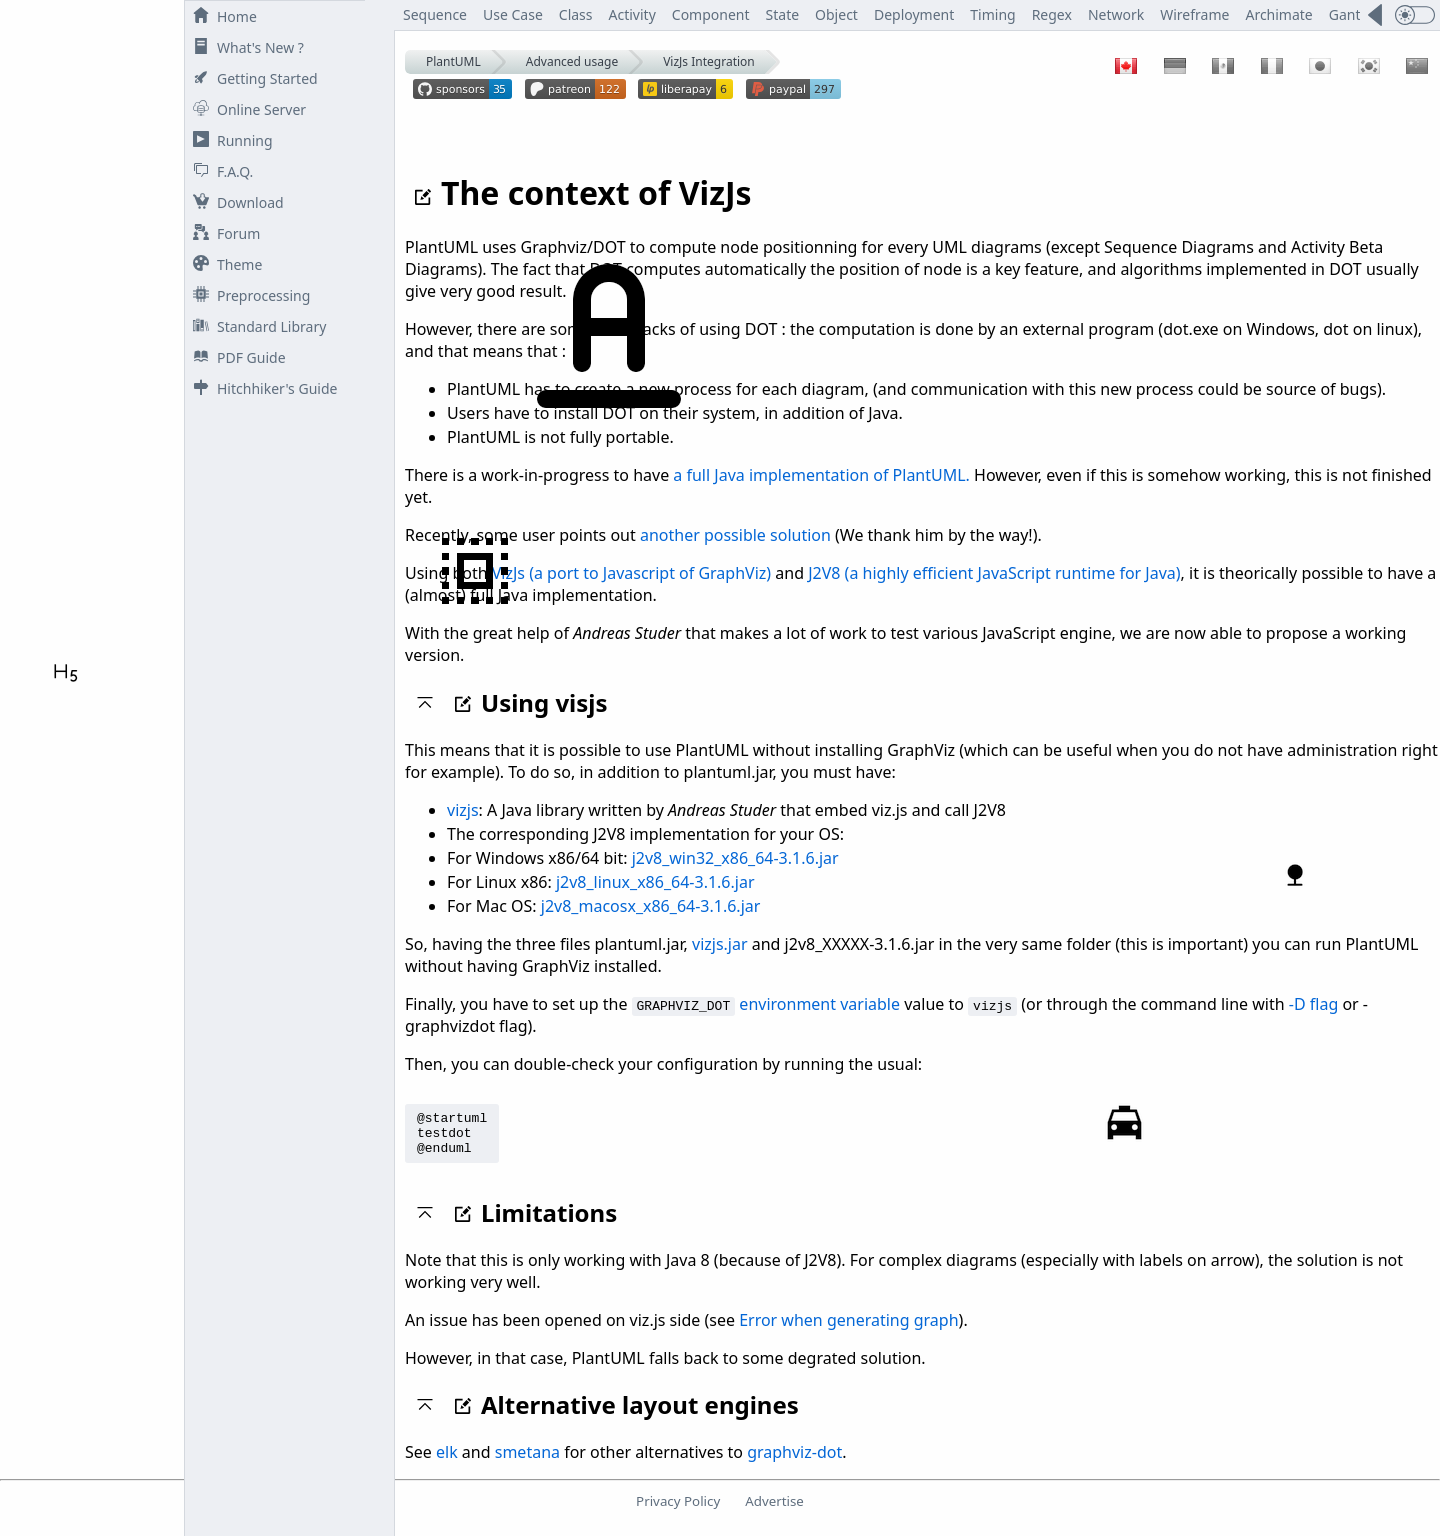  I want to click on format text as heading level 5, so click(64, 672).